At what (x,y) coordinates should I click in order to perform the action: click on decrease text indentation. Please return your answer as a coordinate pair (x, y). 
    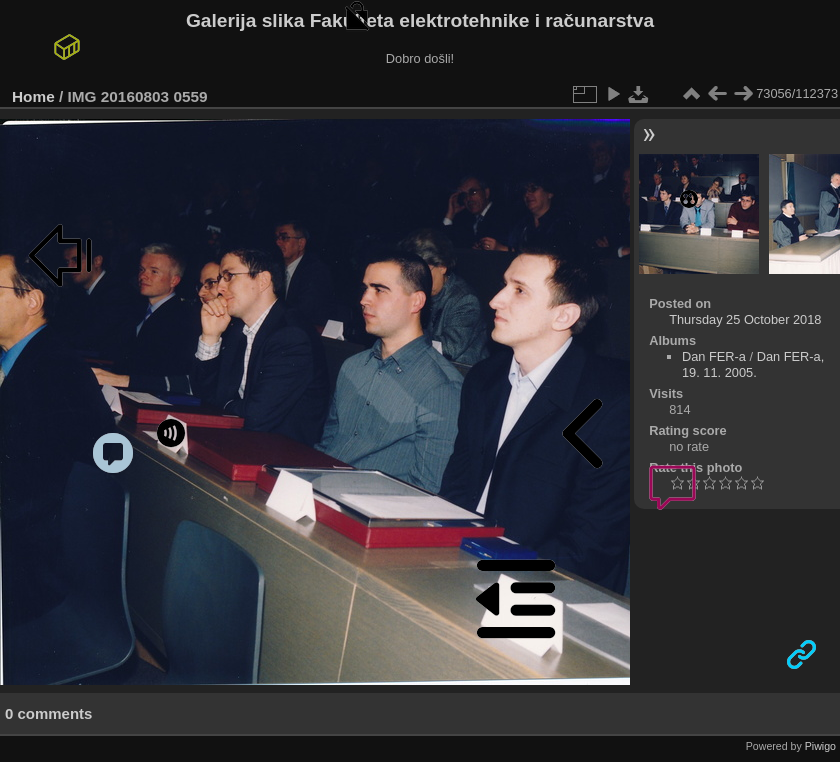
    Looking at the image, I should click on (516, 599).